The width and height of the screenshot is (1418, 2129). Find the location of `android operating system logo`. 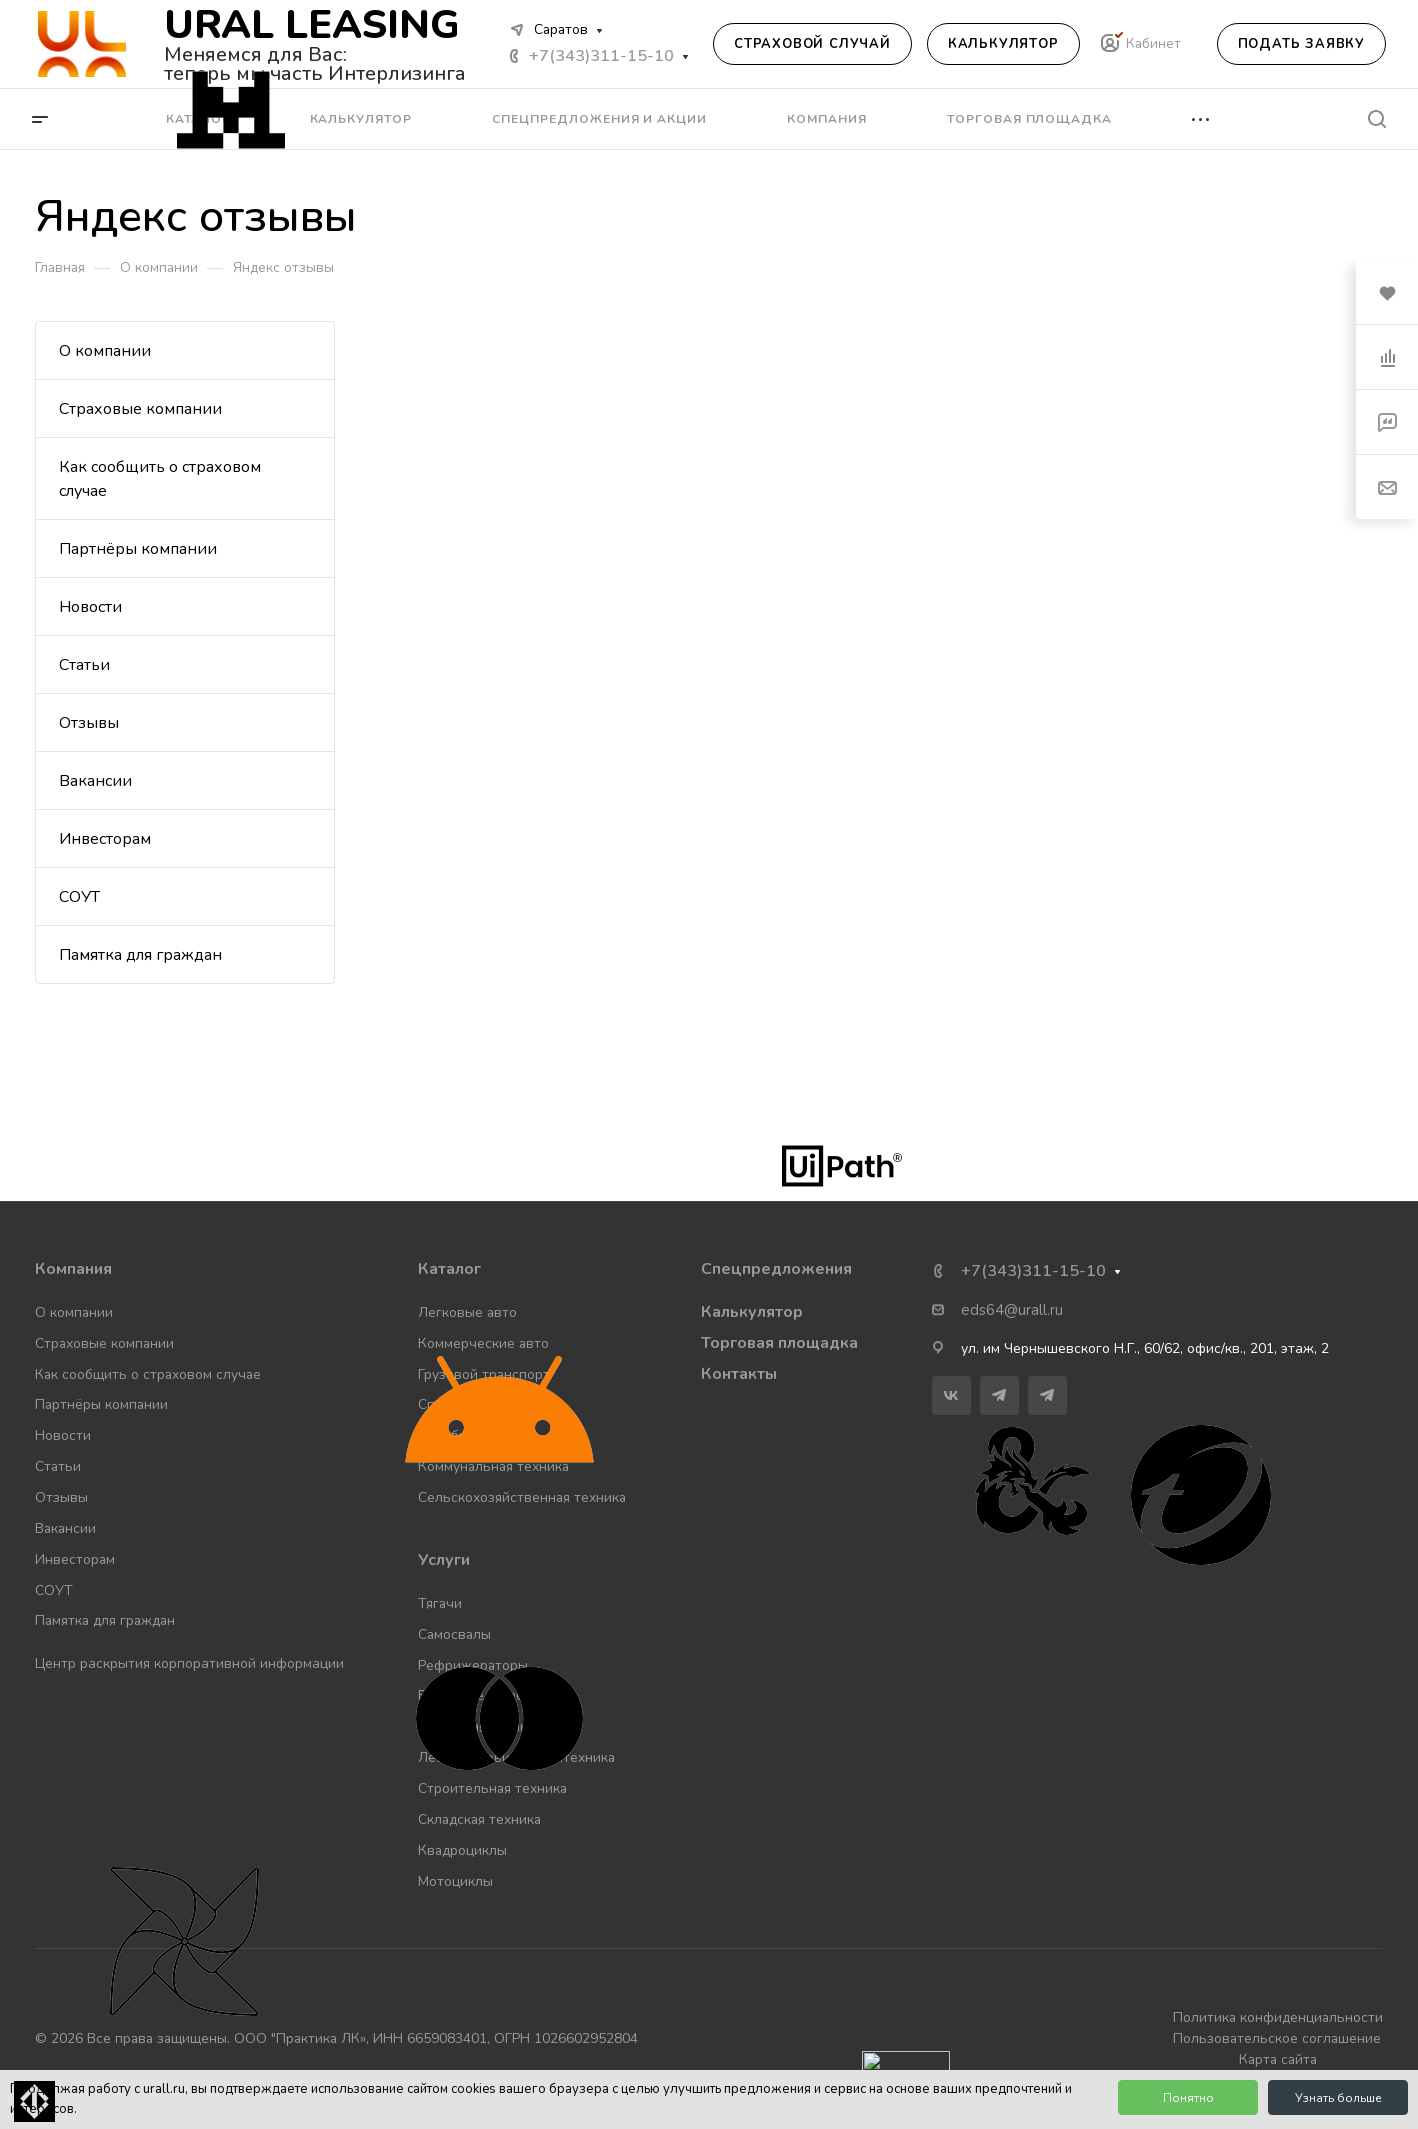

android operating system logo is located at coordinates (499, 1420).